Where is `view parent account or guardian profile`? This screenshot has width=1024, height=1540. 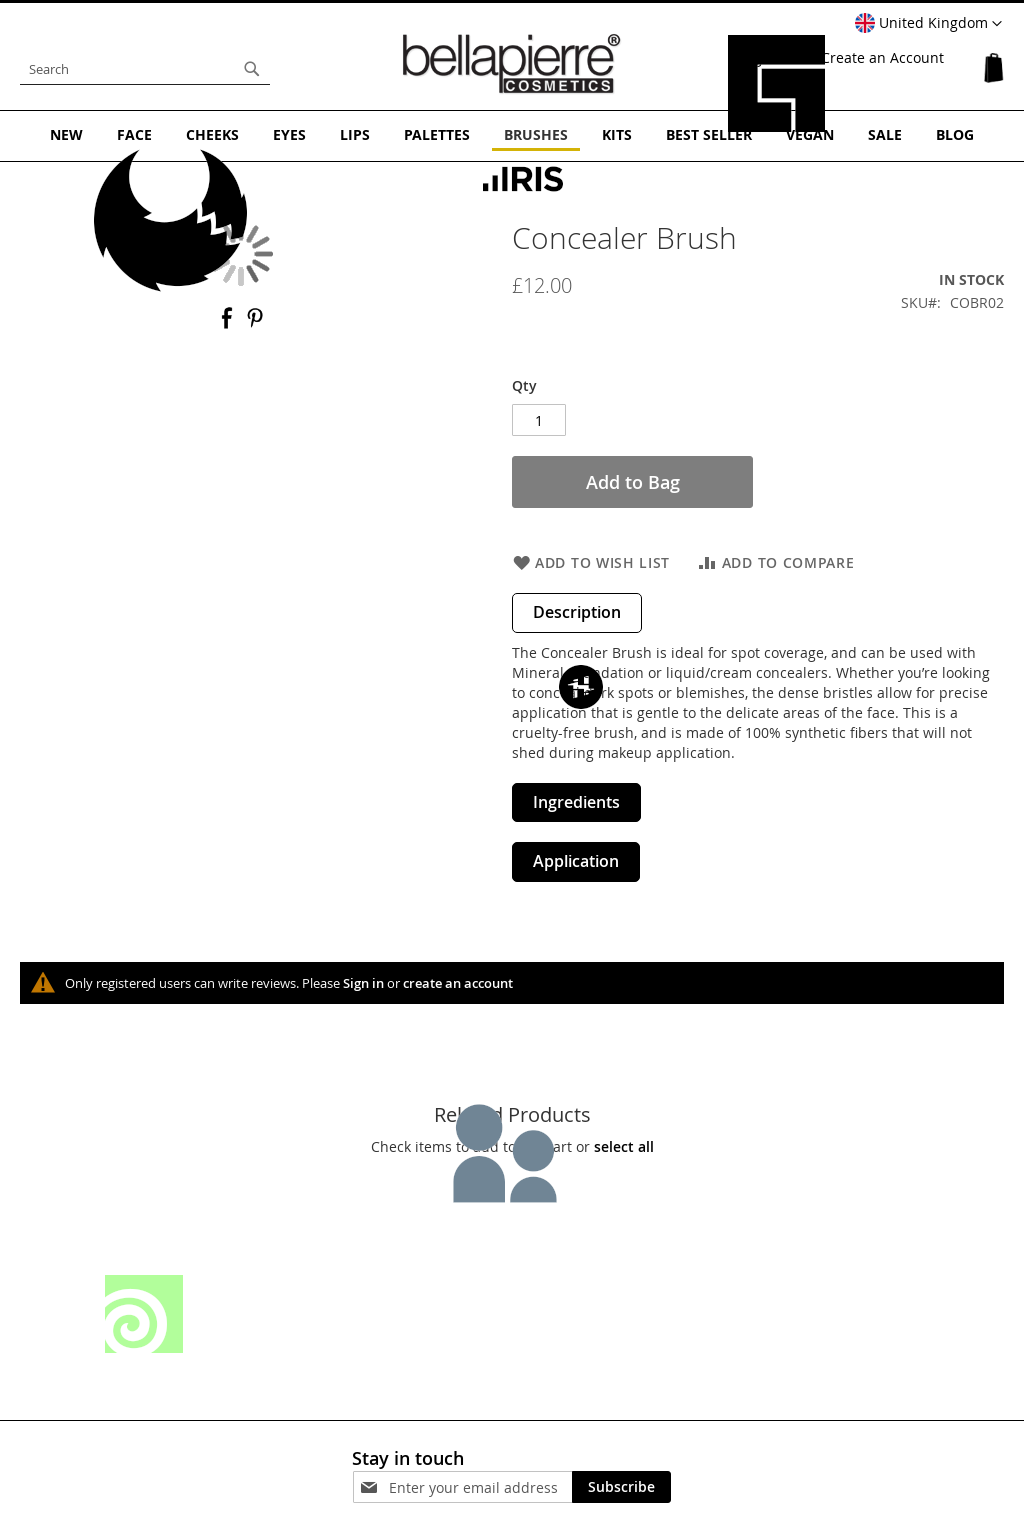 view parent account or guardian profile is located at coordinates (505, 1156).